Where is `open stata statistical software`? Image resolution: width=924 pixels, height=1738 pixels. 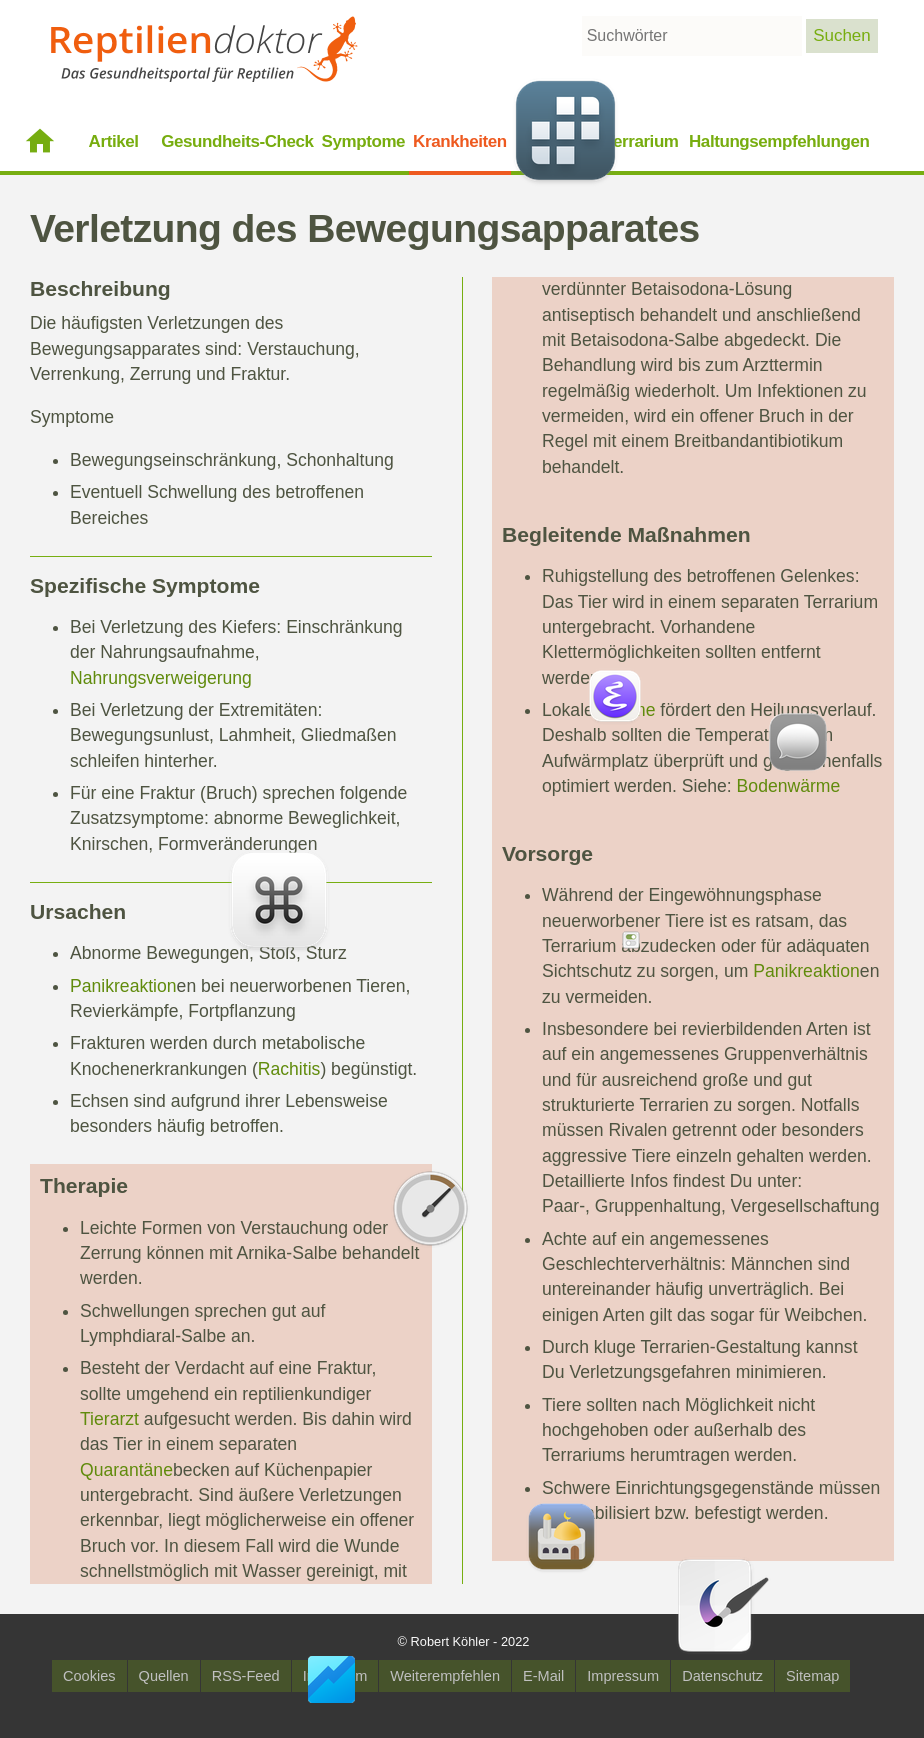 open stata statistical software is located at coordinates (565, 130).